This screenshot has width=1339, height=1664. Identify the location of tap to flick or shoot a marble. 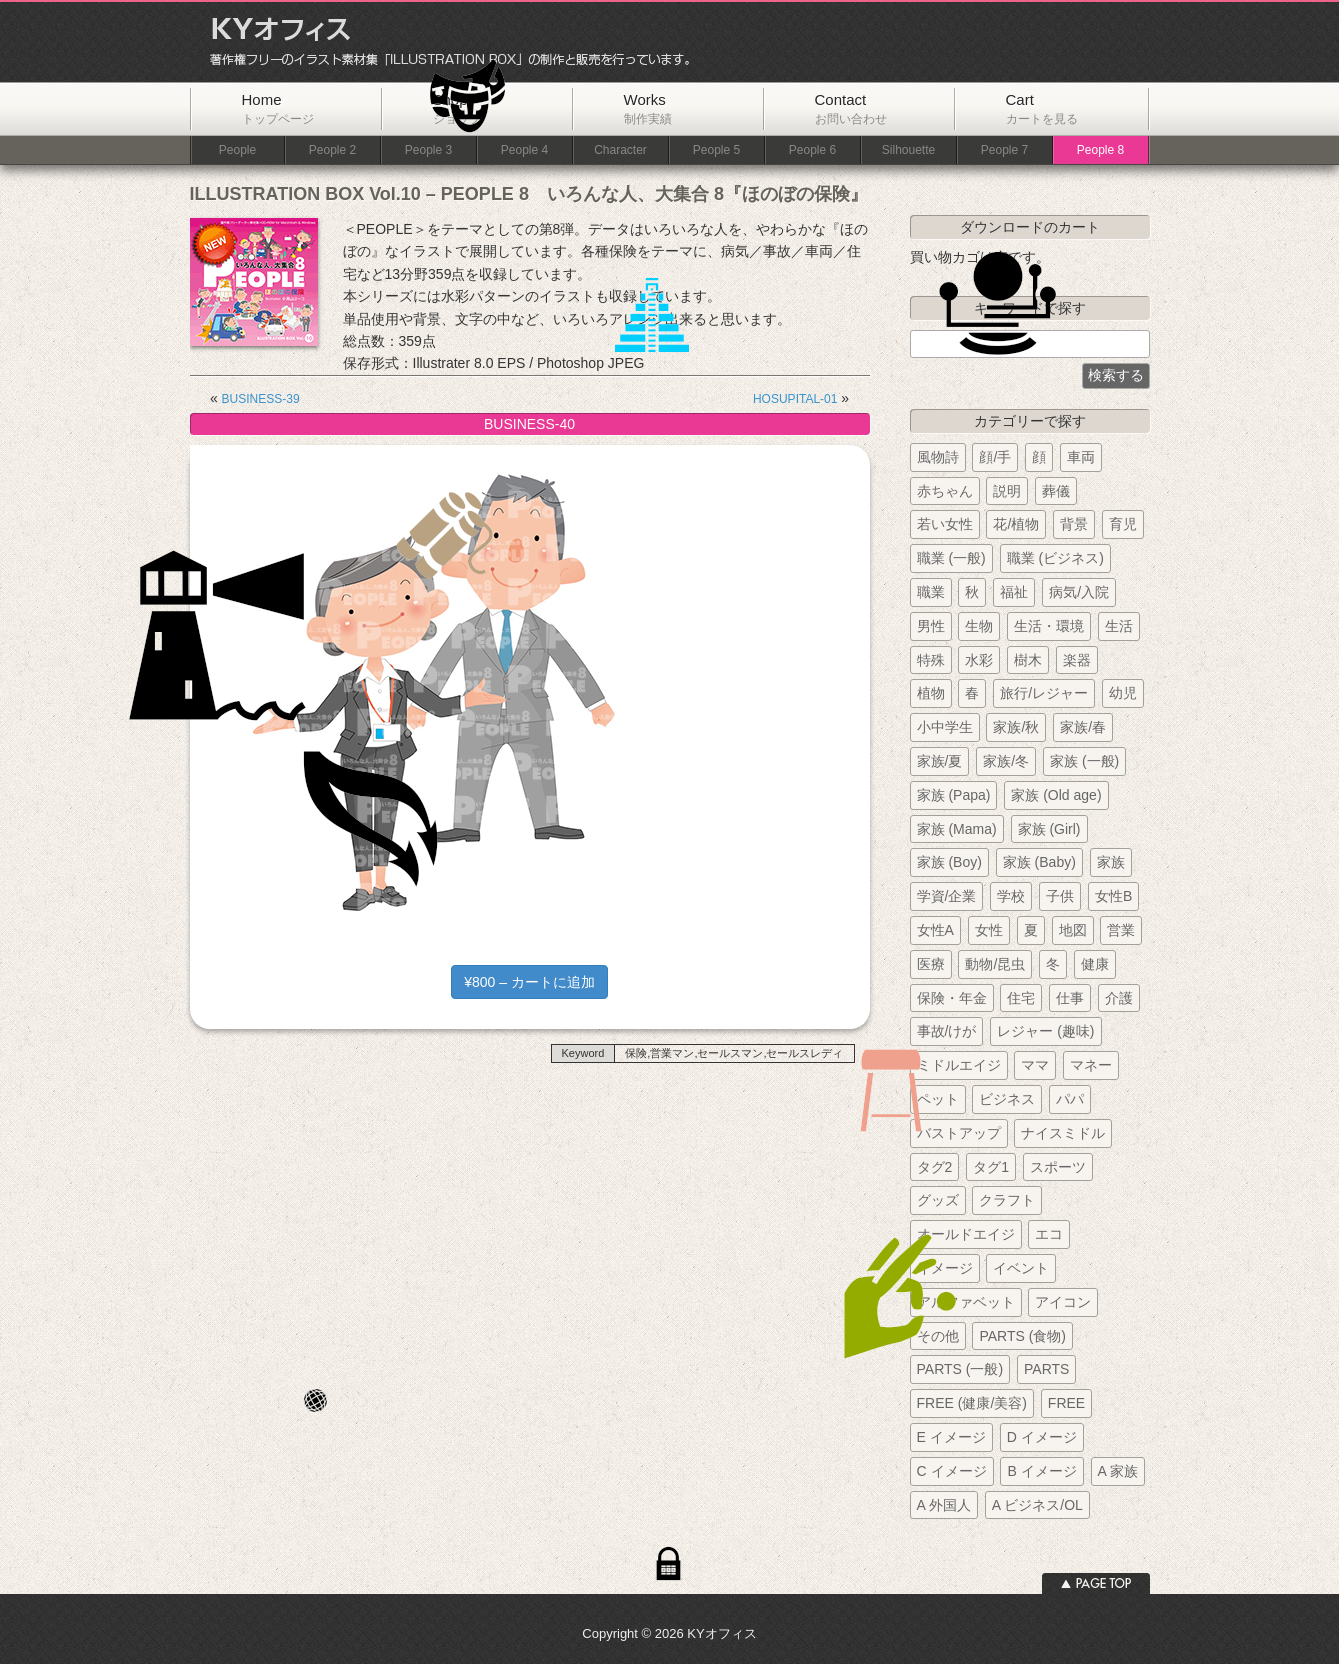
(917, 1294).